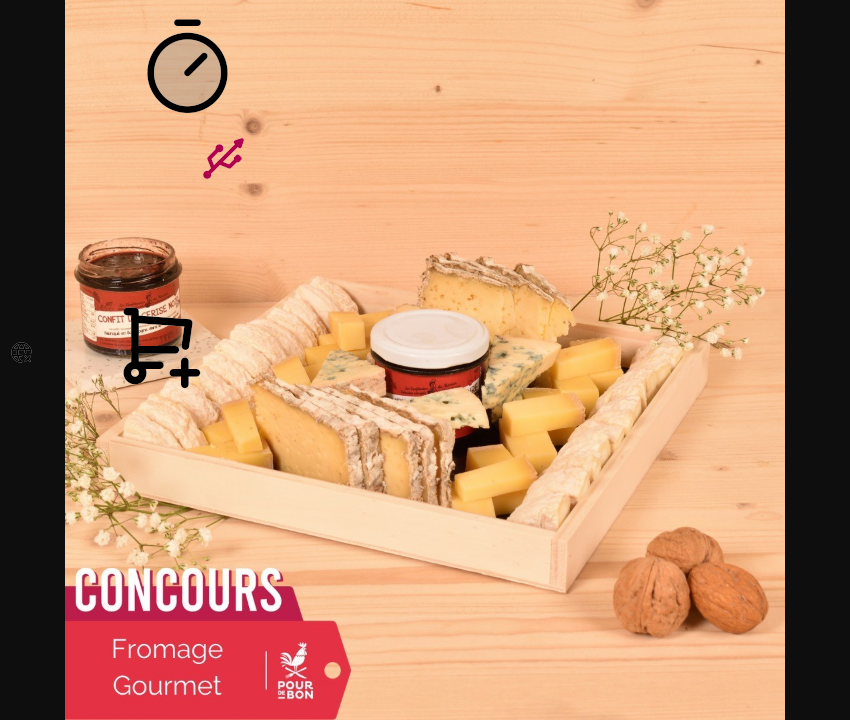 Image resolution: width=850 pixels, height=720 pixels. I want to click on no internet connection, so click(21, 352).